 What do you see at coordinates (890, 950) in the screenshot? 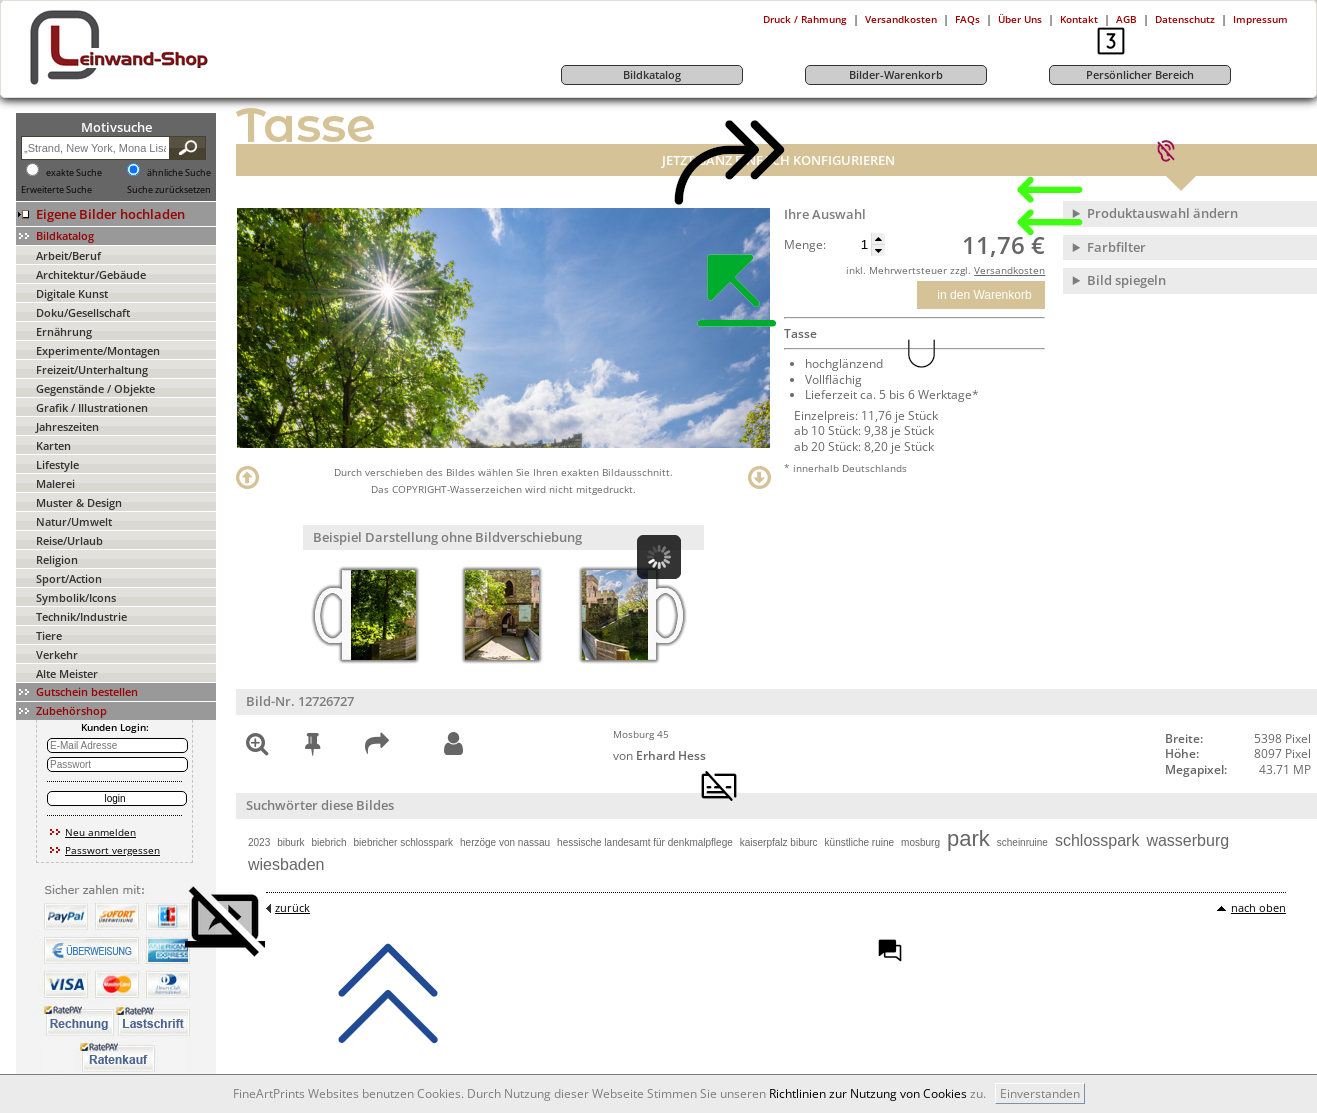
I see `open your conversations` at bounding box center [890, 950].